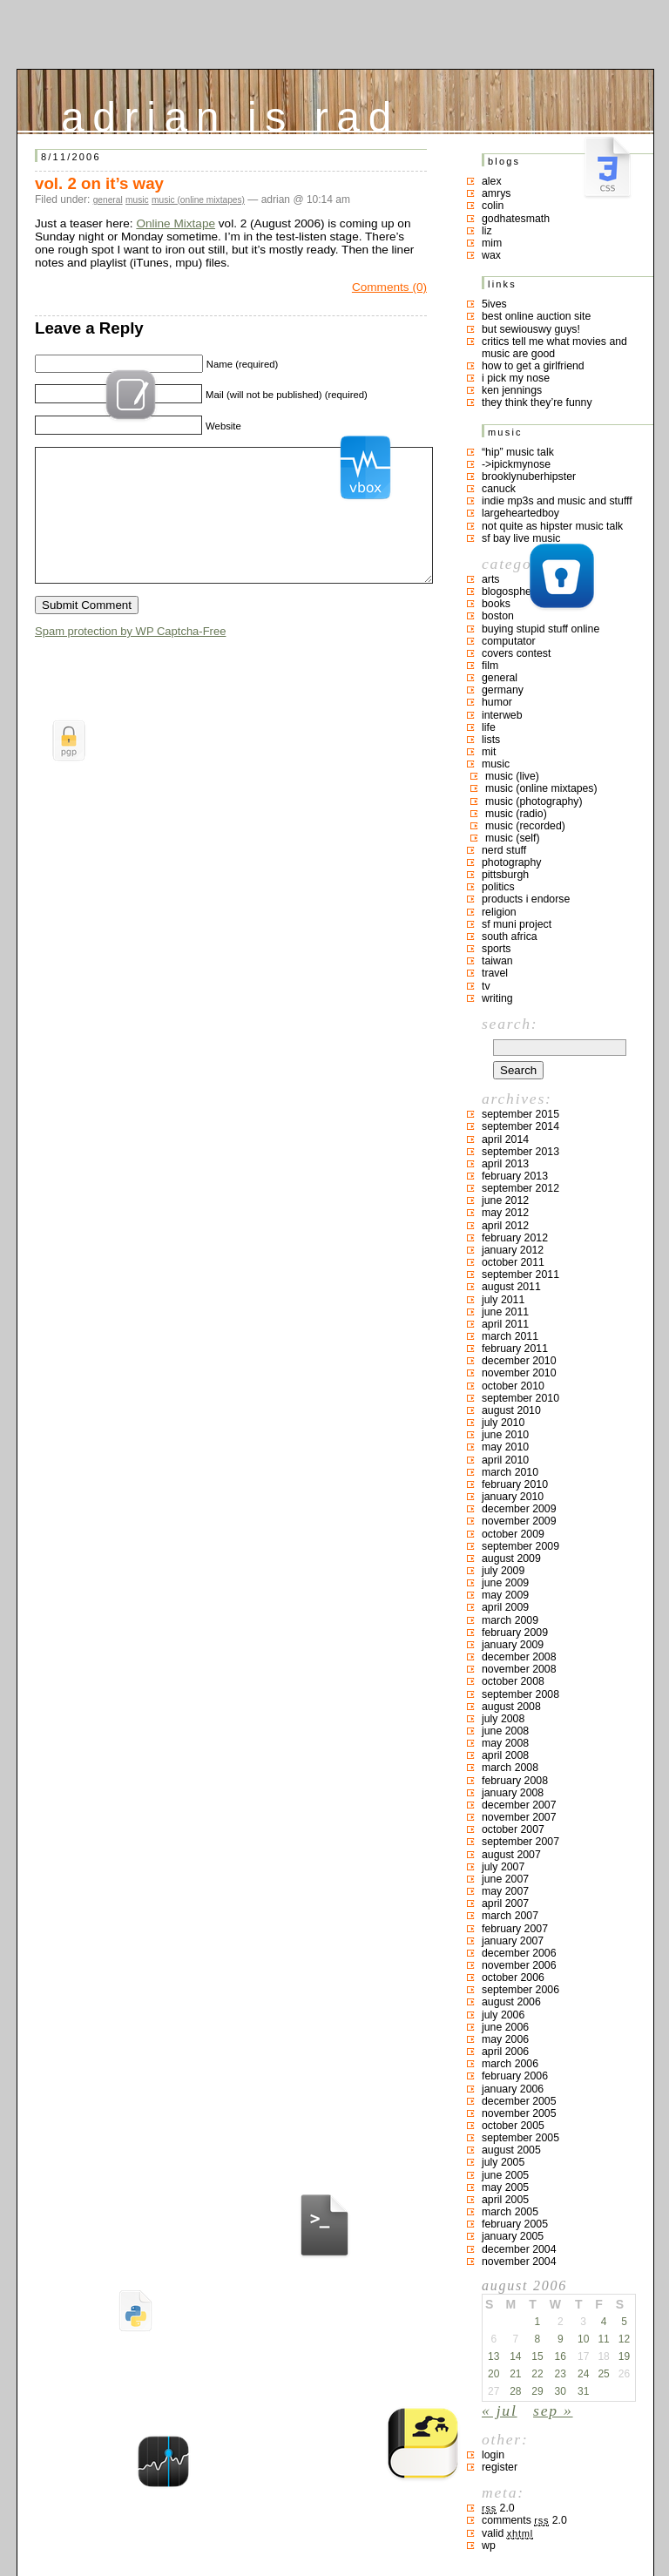  I want to click on a shell script or command line executable file, so click(324, 2226).